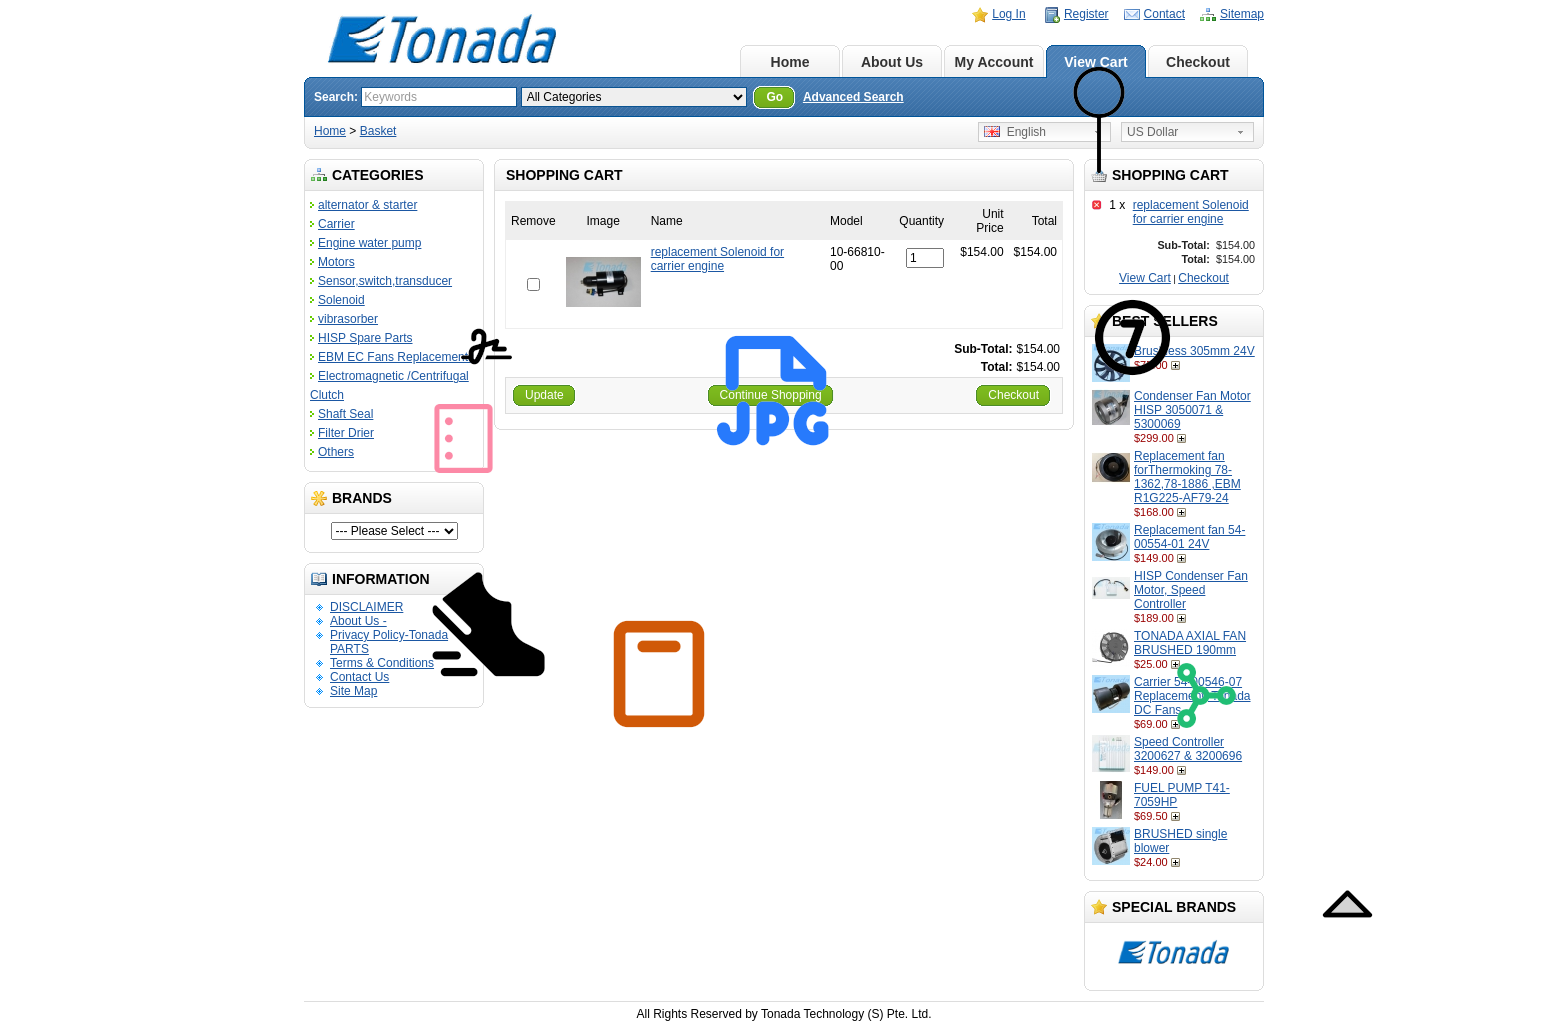 The height and width of the screenshot is (1021, 1568). Describe the element at coordinates (486, 630) in the screenshot. I see `track your running or walking activity` at that location.